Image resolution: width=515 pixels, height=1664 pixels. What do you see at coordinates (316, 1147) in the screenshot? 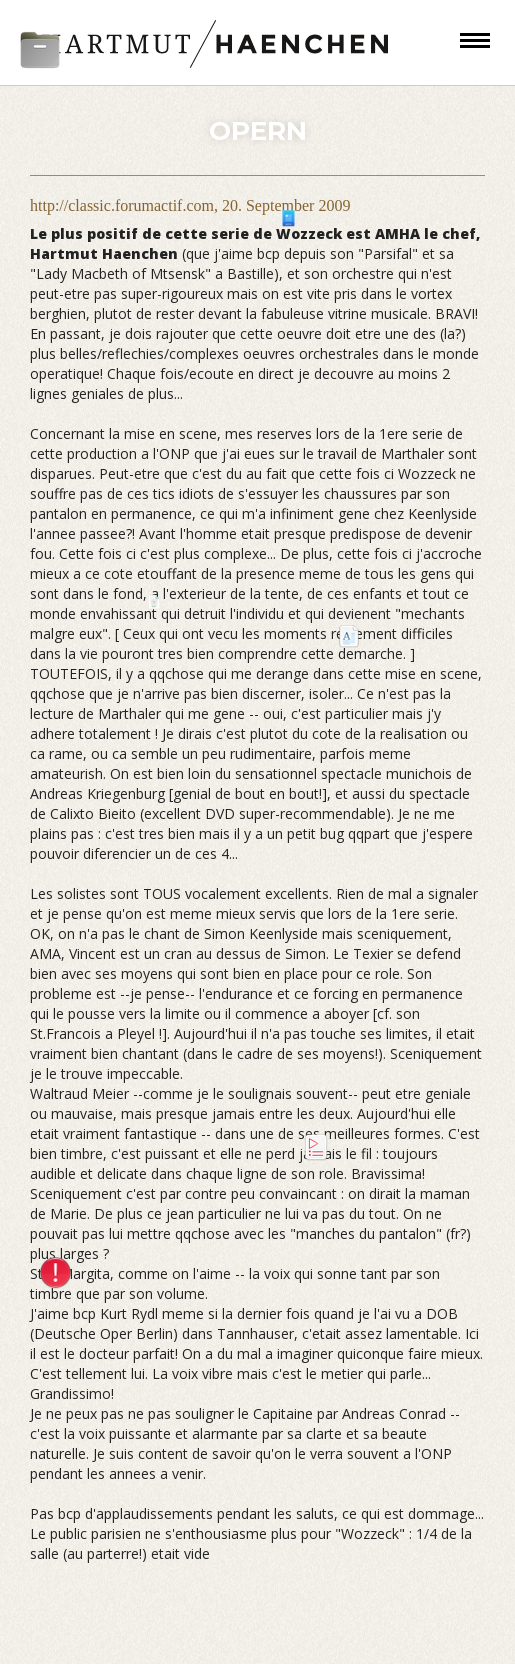
I see `audio playlist file` at bounding box center [316, 1147].